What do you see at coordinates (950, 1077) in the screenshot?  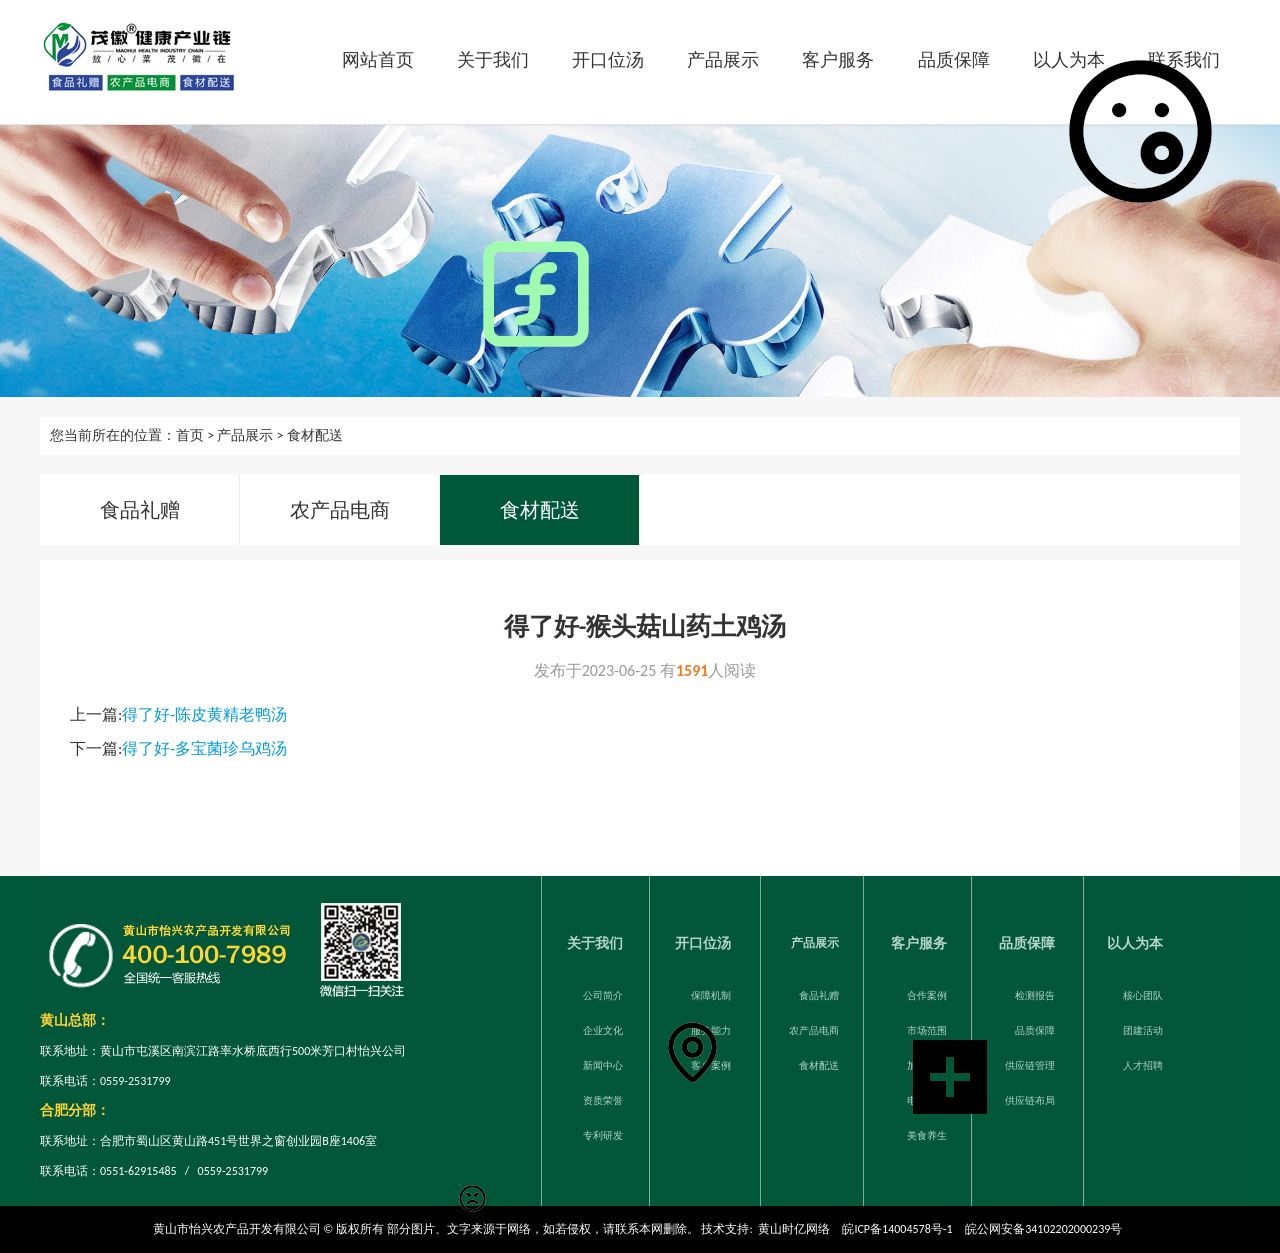 I see `add a new item or content` at bounding box center [950, 1077].